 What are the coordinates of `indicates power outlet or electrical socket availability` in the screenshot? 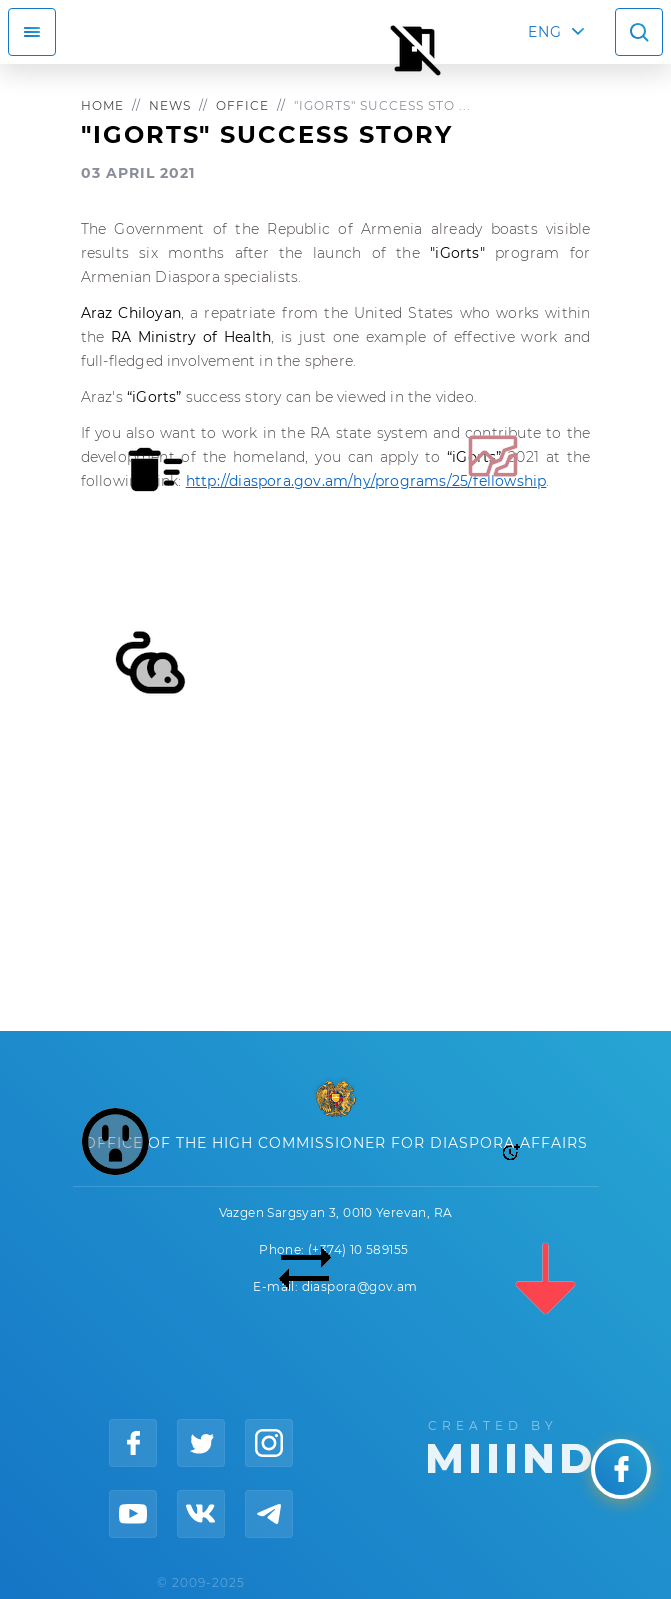 It's located at (115, 1141).